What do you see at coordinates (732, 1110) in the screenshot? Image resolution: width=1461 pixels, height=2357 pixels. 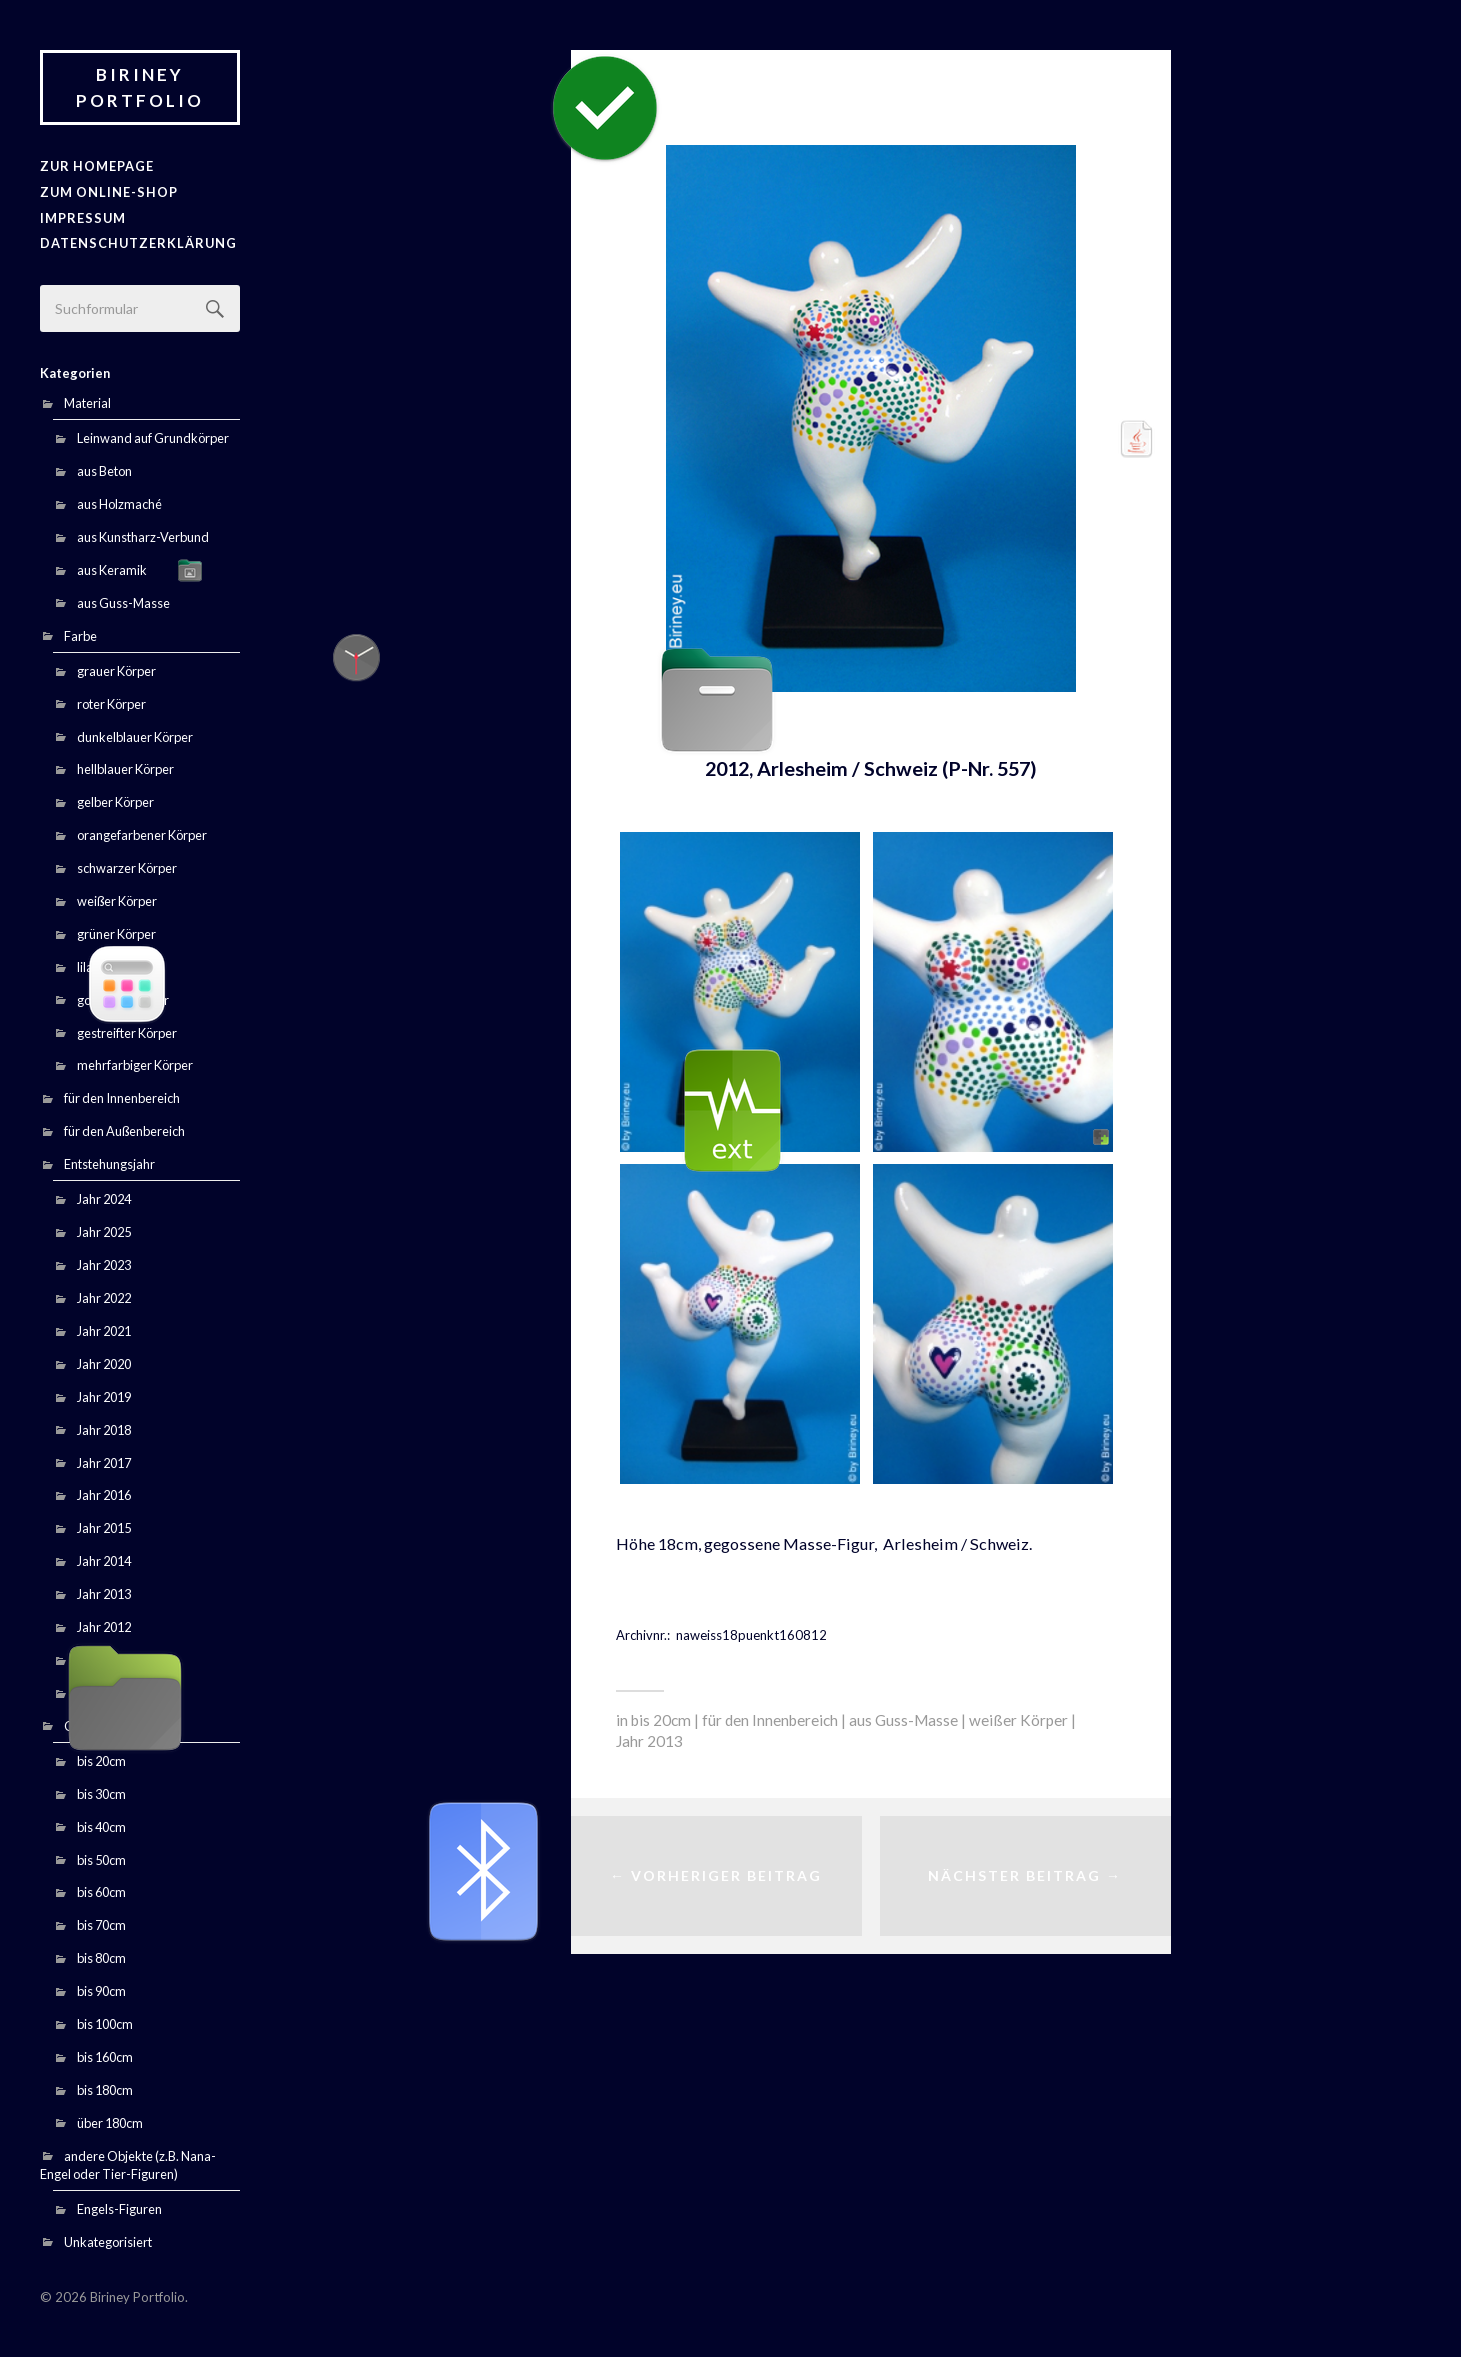 I see `virtualbox extension pack file` at bounding box center [732, 1110].